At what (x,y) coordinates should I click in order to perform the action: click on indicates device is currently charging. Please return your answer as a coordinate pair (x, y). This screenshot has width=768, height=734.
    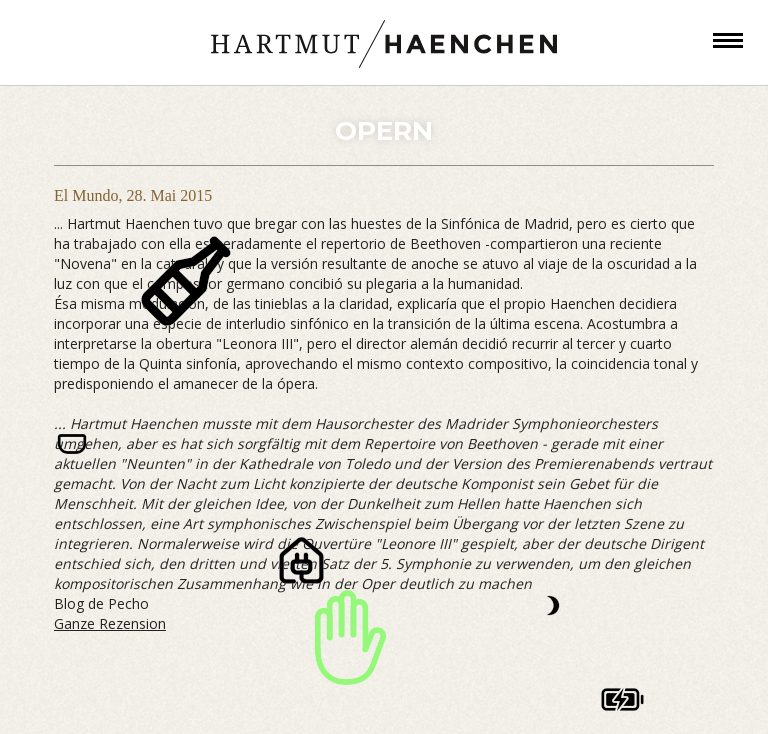
    Looking at the image, I should click on (622, 699).